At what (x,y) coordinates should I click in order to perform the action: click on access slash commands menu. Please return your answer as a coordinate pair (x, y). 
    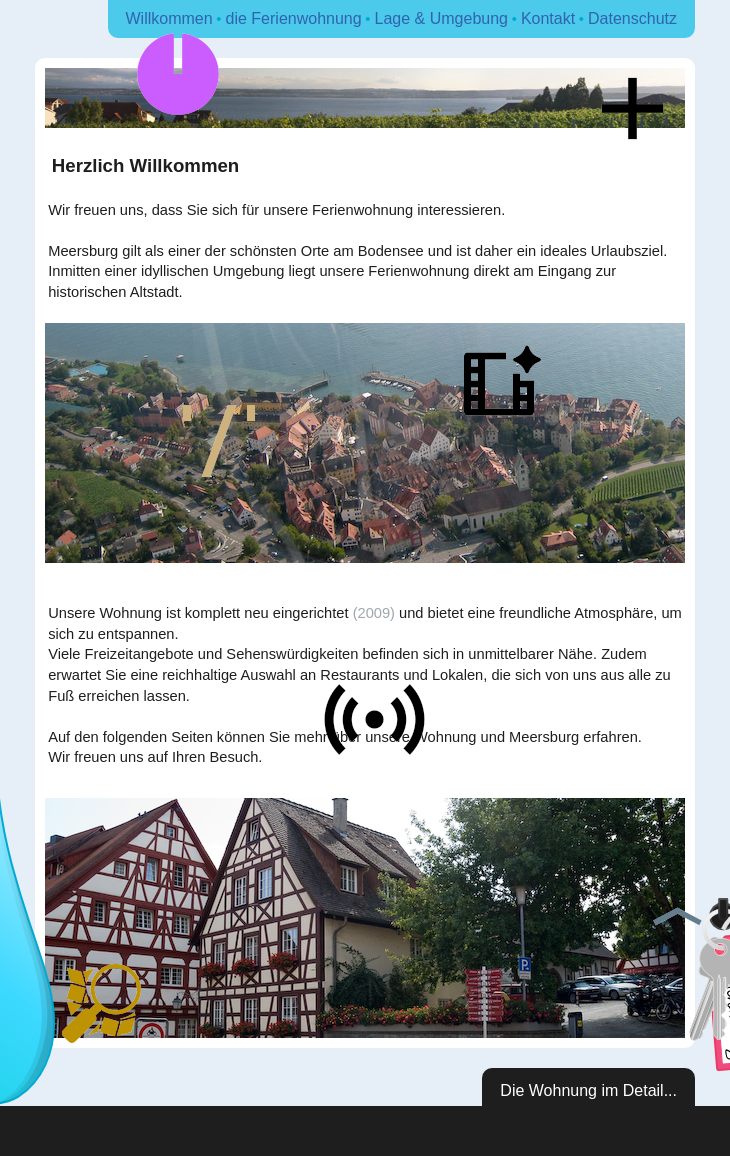
    Looking at the image, I should click on (219, 441).